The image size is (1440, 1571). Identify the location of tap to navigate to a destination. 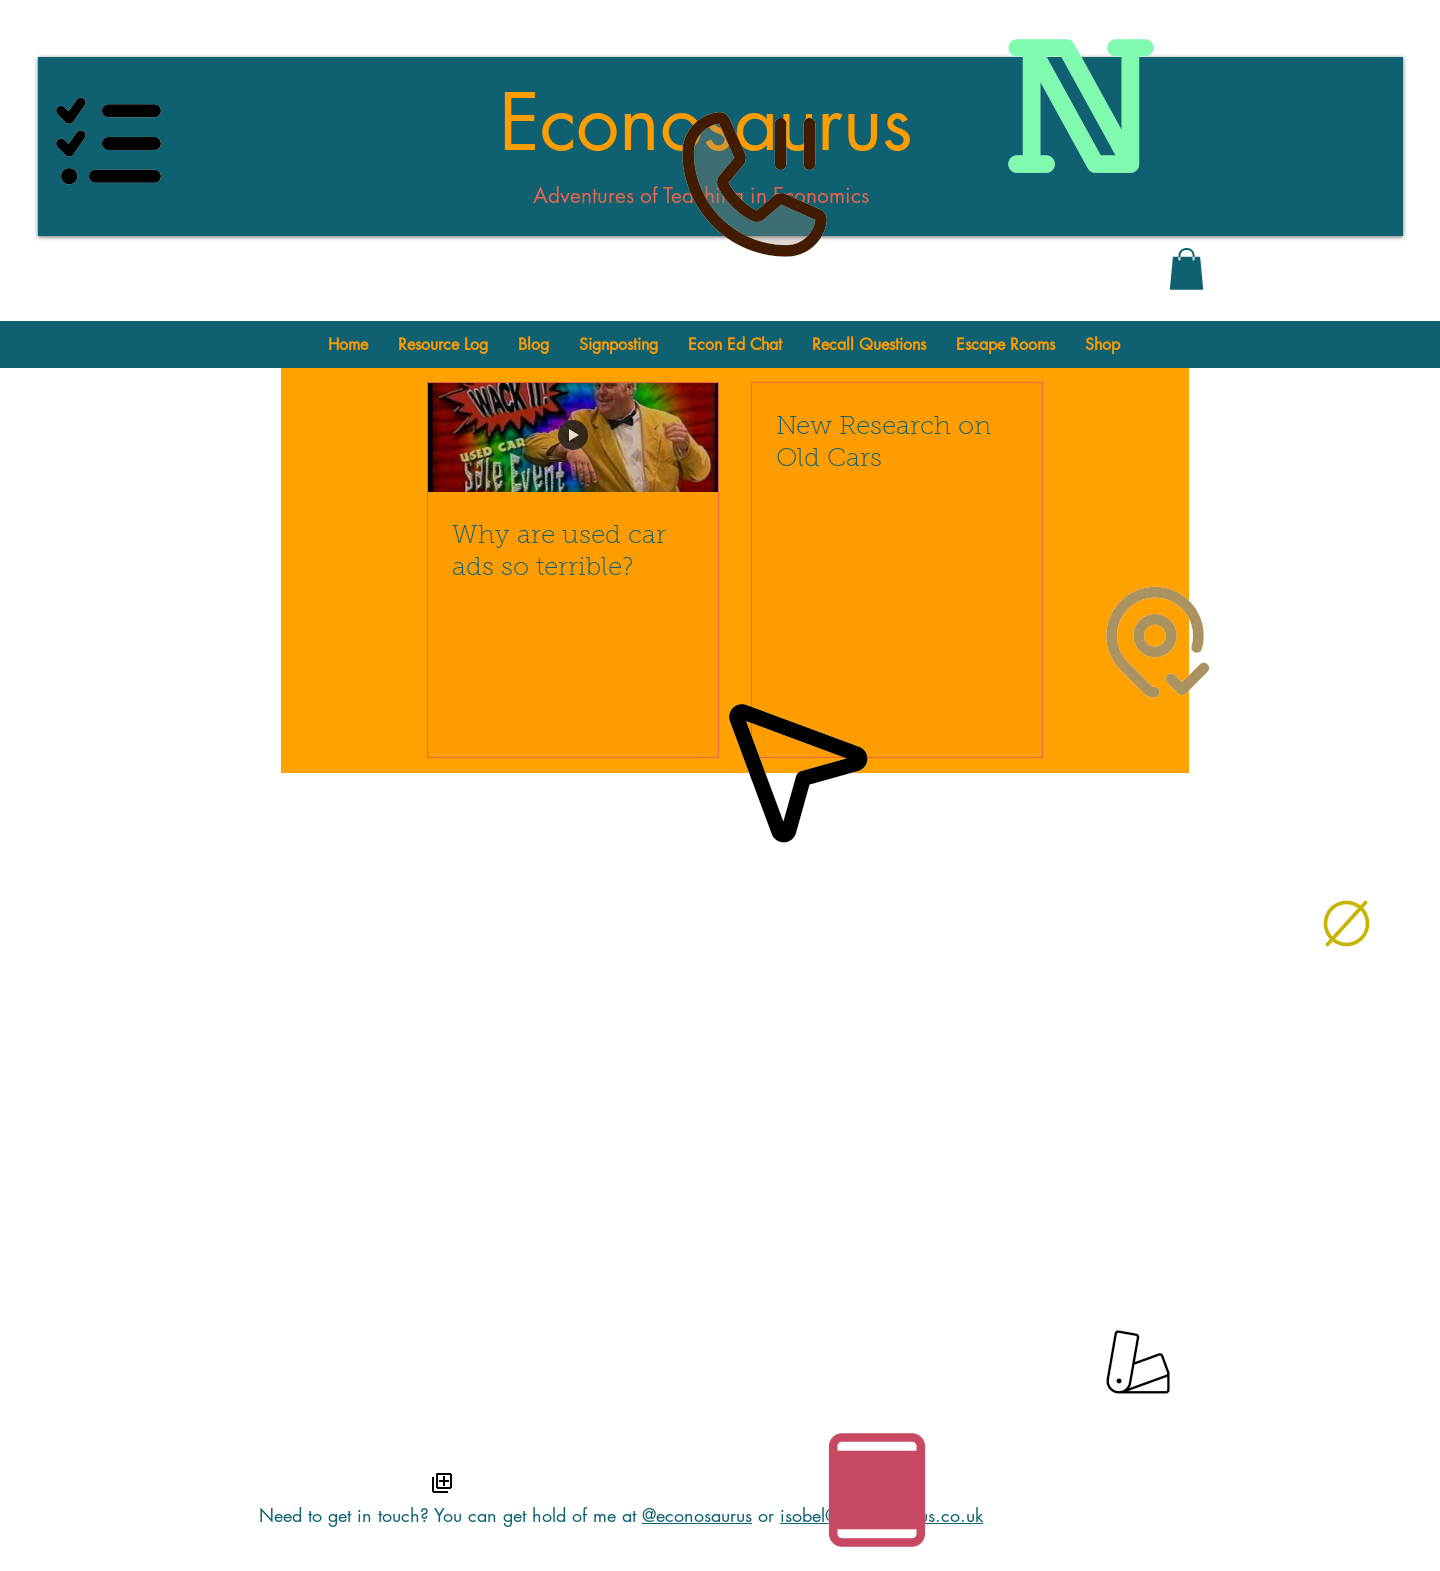
(788, 763).